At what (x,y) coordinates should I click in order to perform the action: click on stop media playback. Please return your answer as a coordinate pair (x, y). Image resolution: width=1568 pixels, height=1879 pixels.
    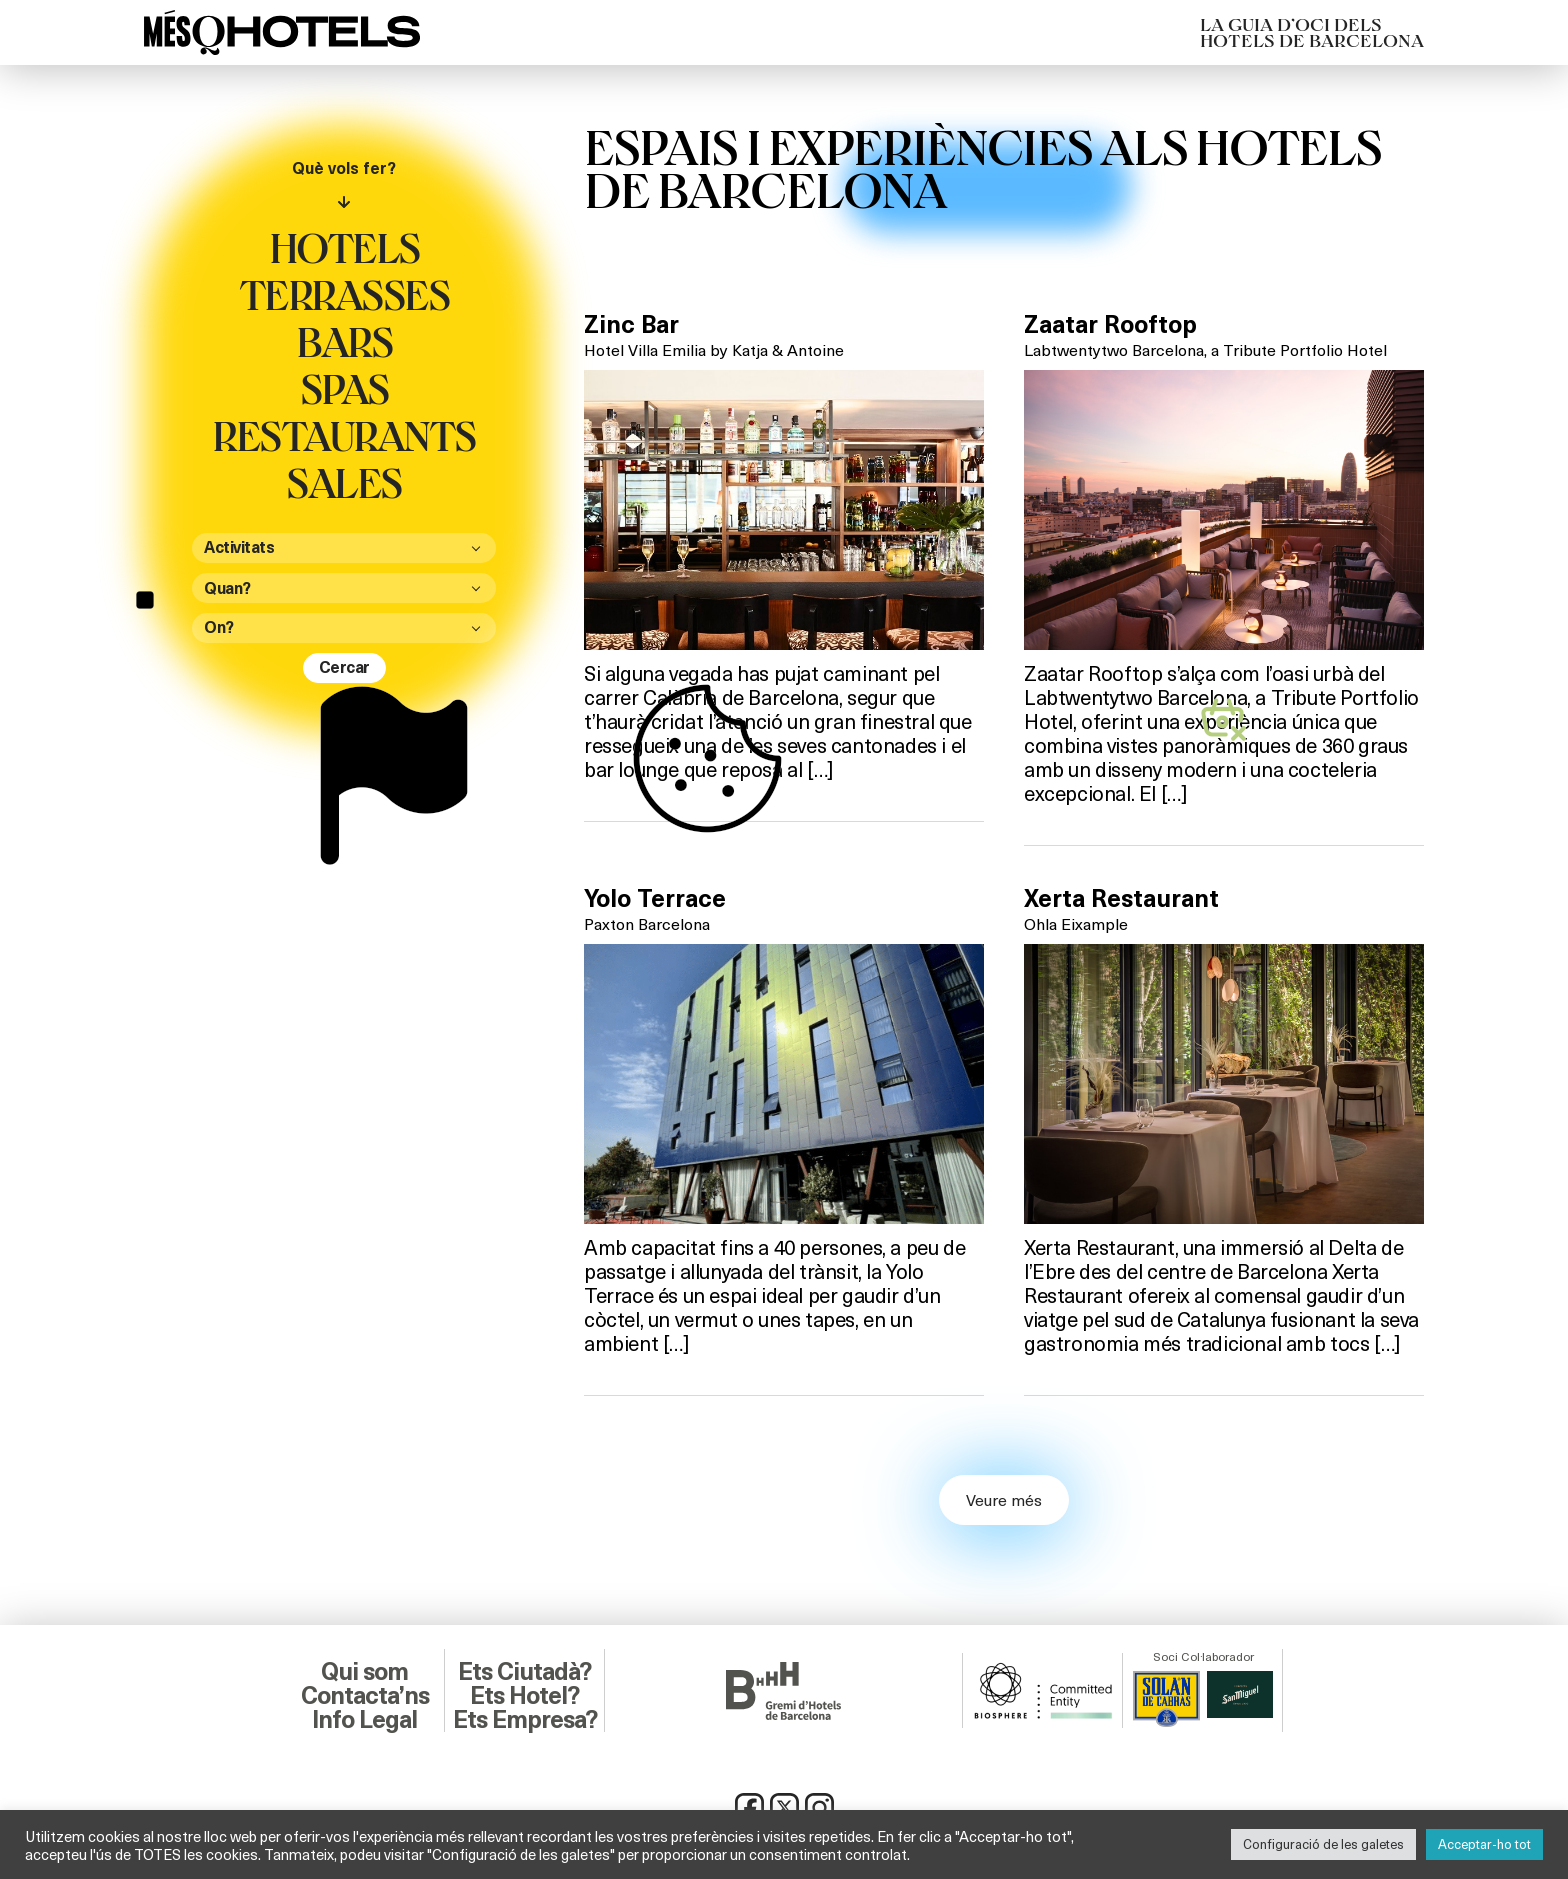
    Looking at the image, I should click on (145, 600).